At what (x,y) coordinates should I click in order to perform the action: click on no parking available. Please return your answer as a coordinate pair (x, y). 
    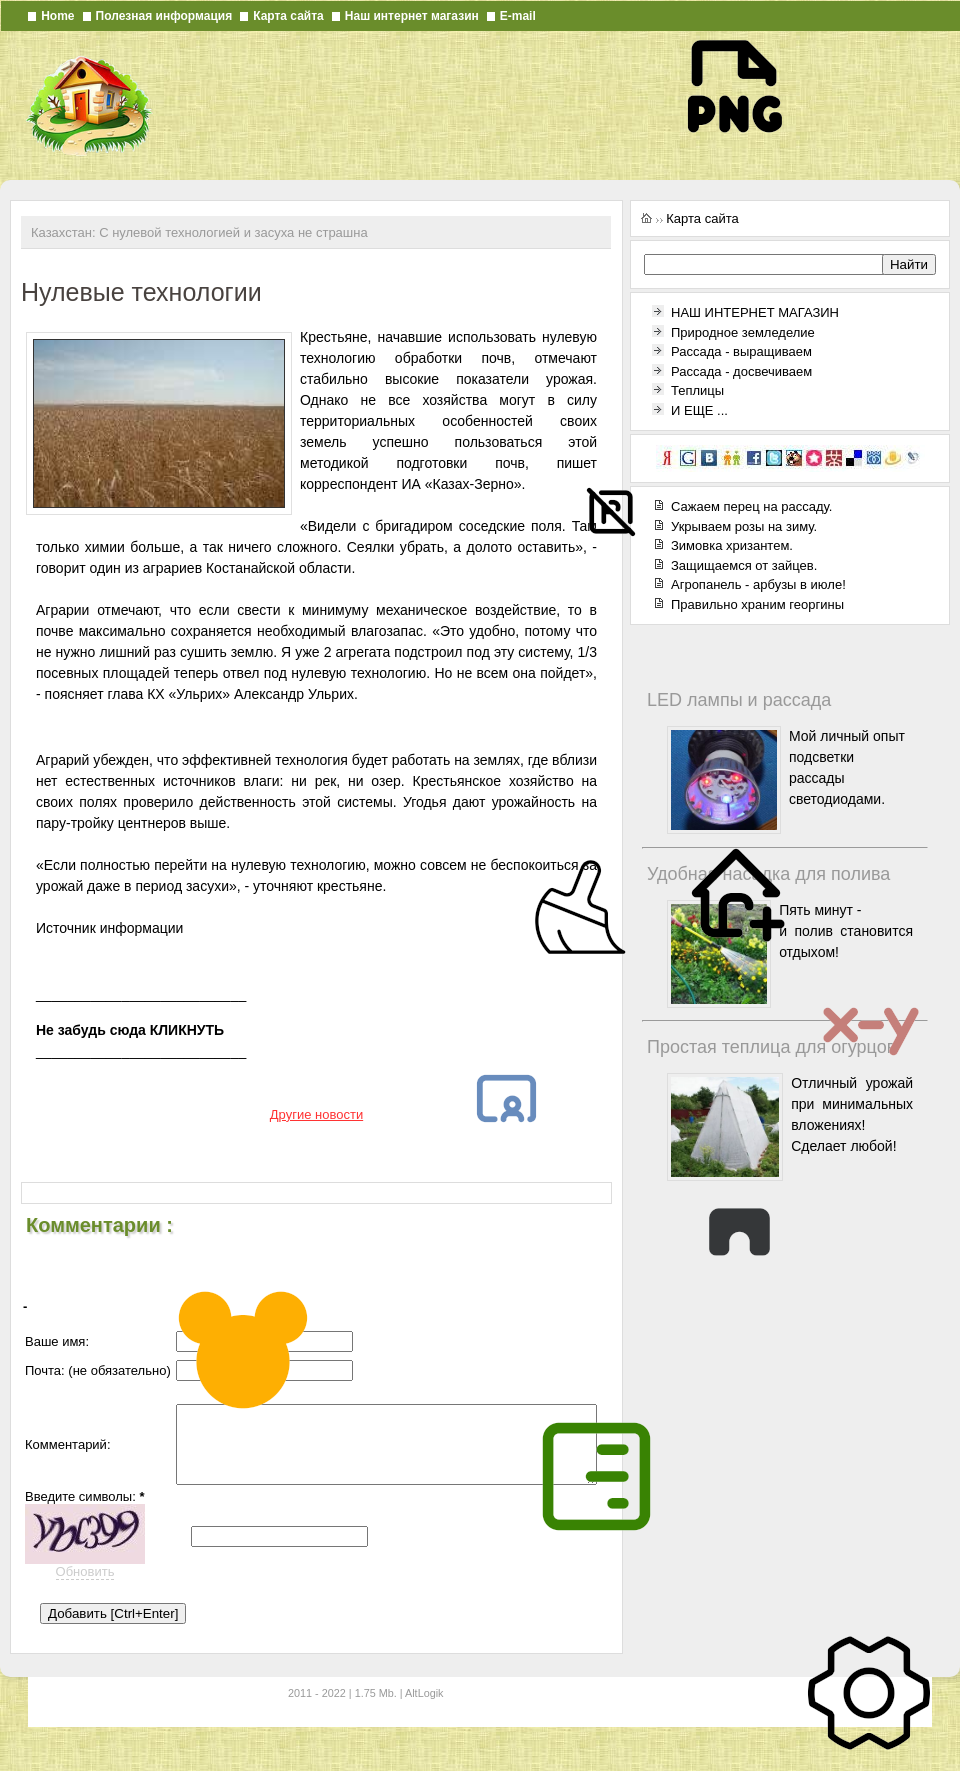
    Looking at the image, I should click on (611, 512).